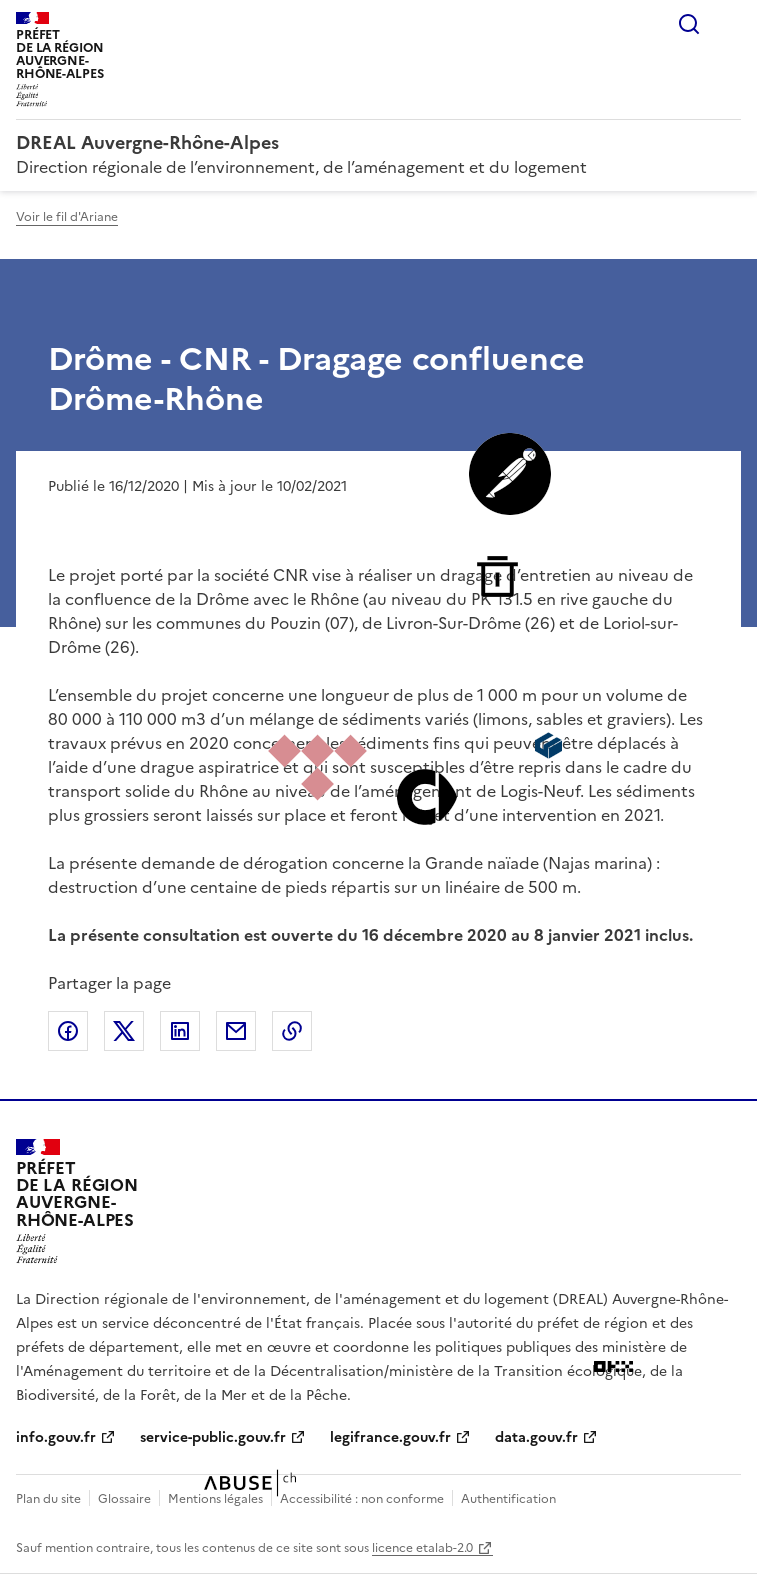 The width and height of the screenshot is (757, 1574). What do you see at coordinates (510, 474) in the screenshot?
I see `open postman API development tool` at bounding box center [510, 474].